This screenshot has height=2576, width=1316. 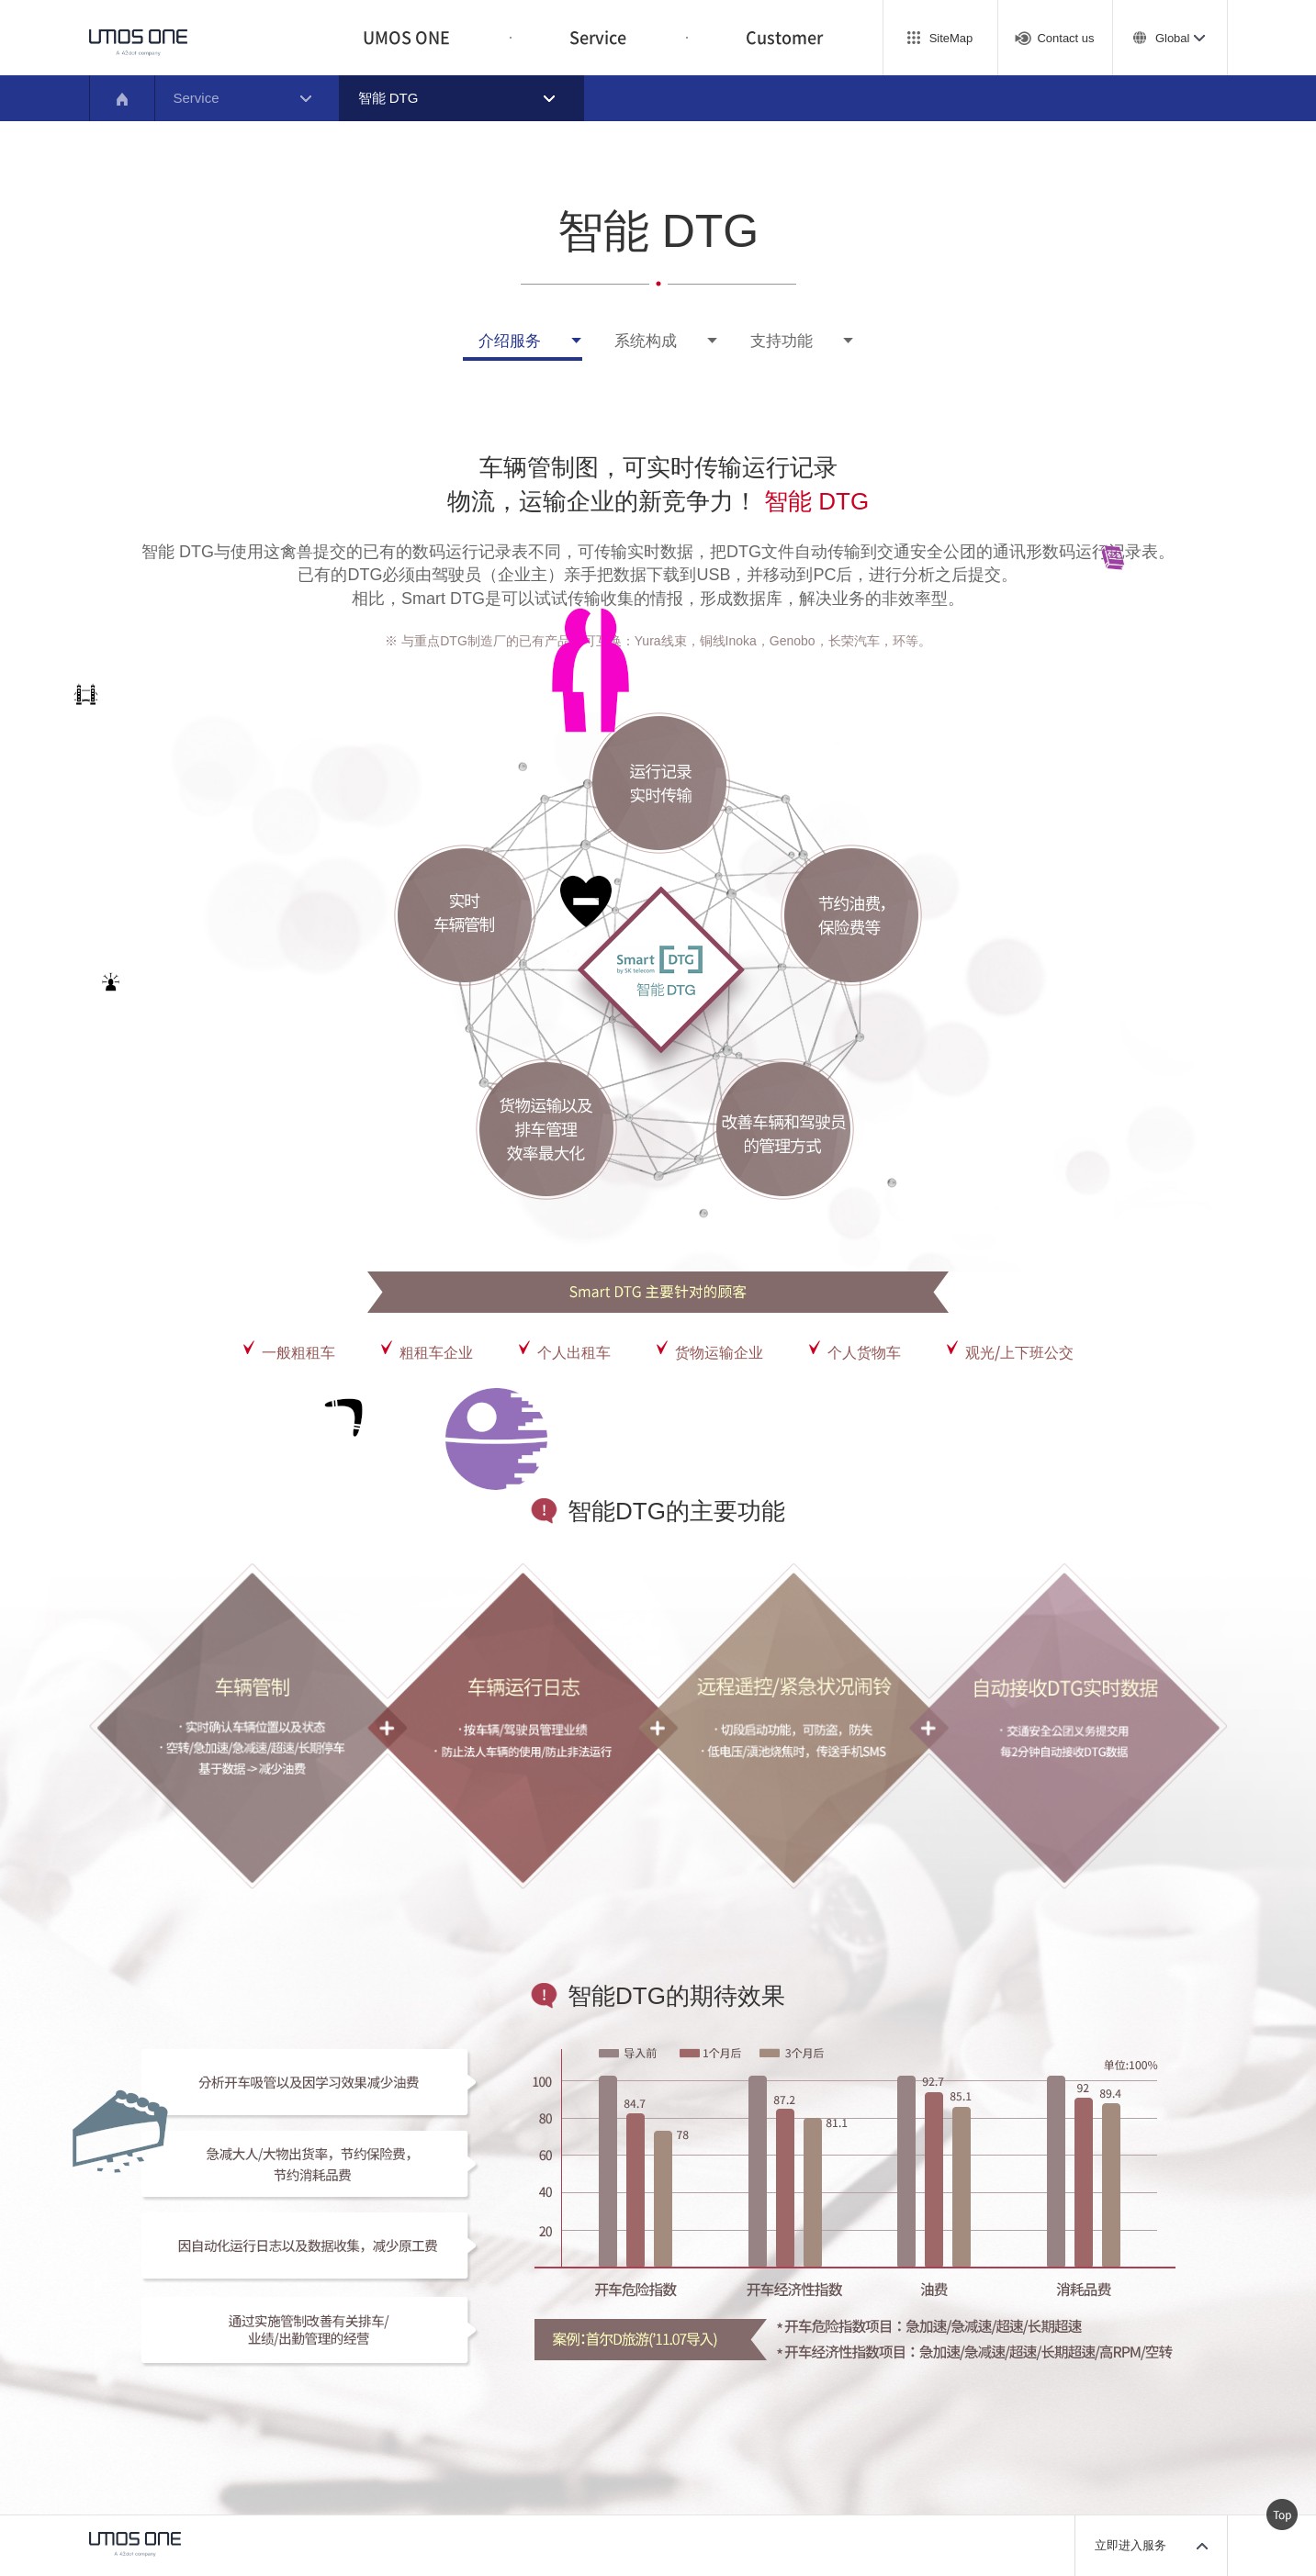 I want to click on Death Star icon from Star Wars franchise, so click(x=496, y=1439).